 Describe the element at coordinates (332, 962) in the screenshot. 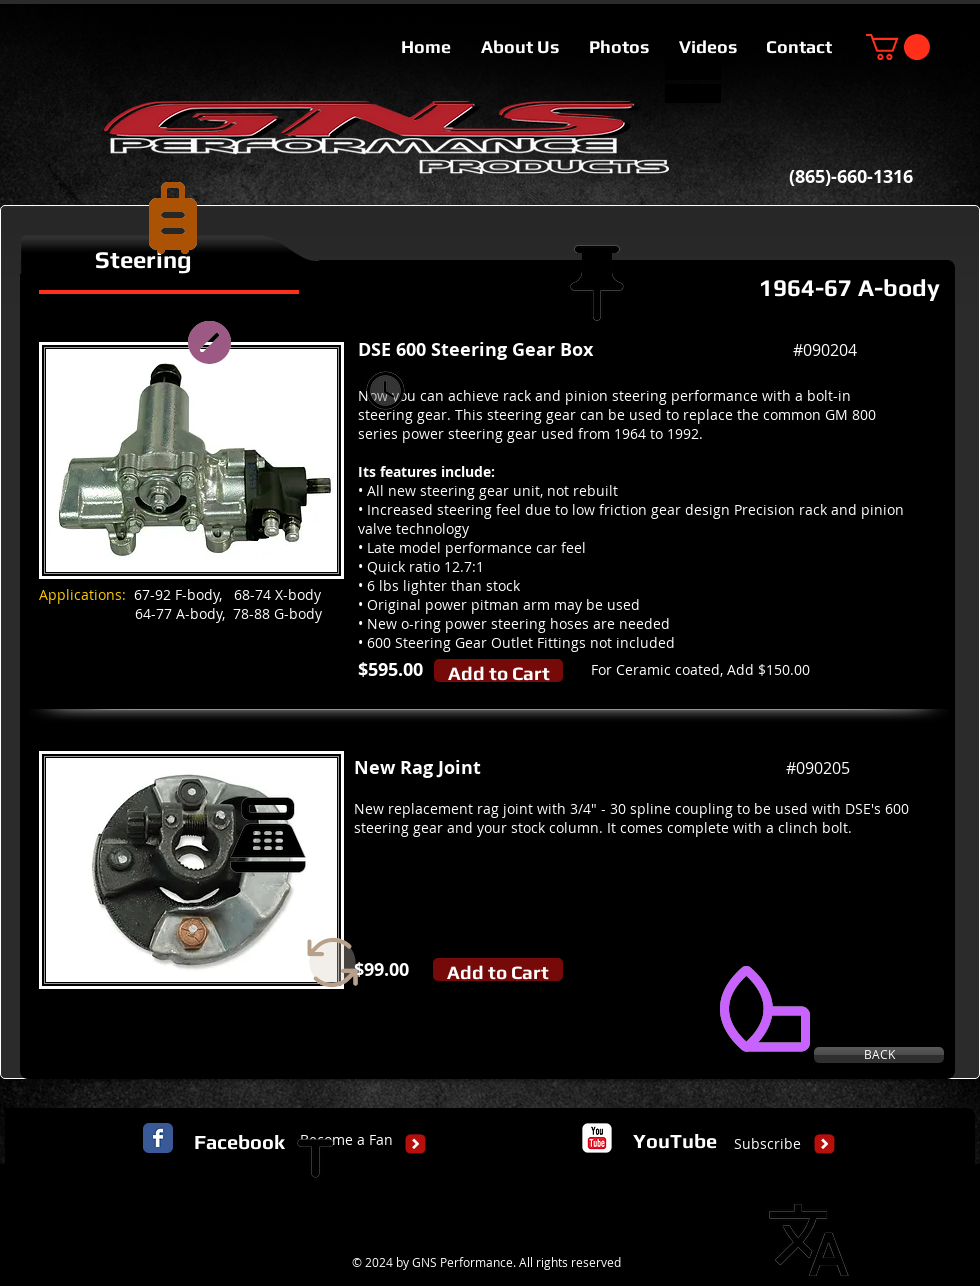

I see `refresh or reload content` at that location.